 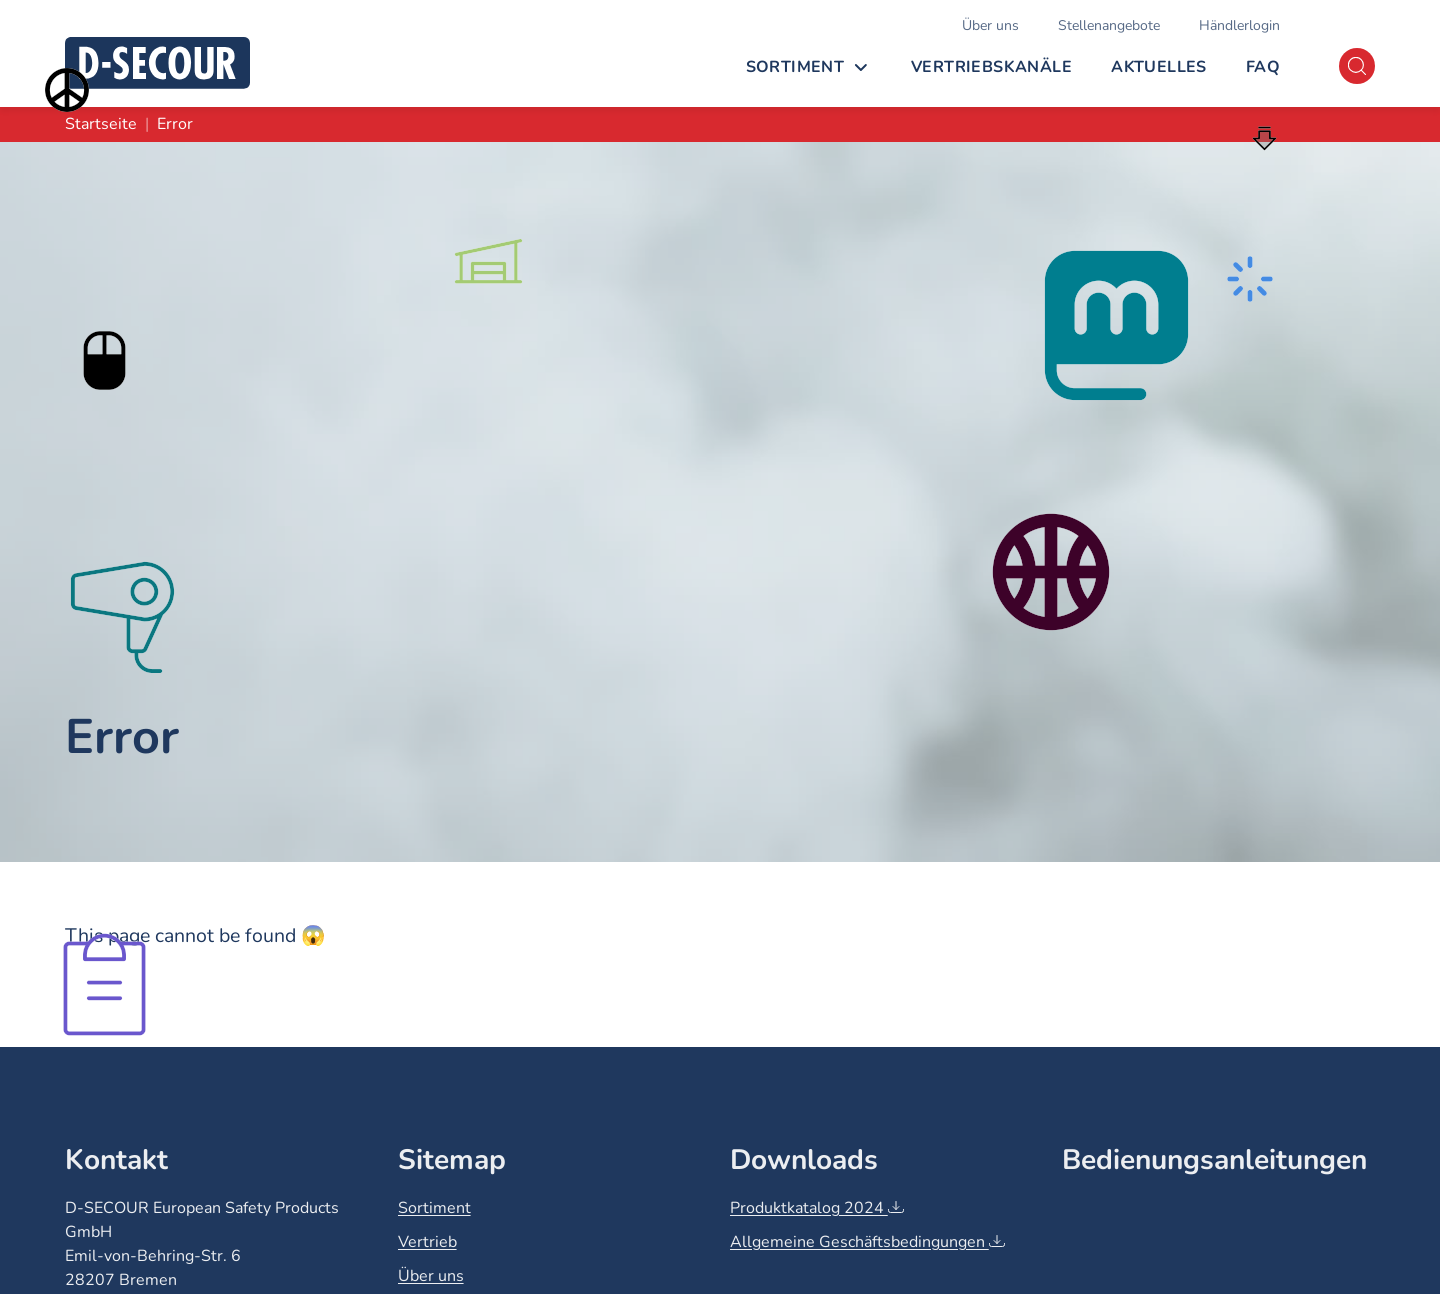 What do you see at coordinates (1264, 137) in the screenshot?
I see `download file or content` at bounding box center [1264, 137].